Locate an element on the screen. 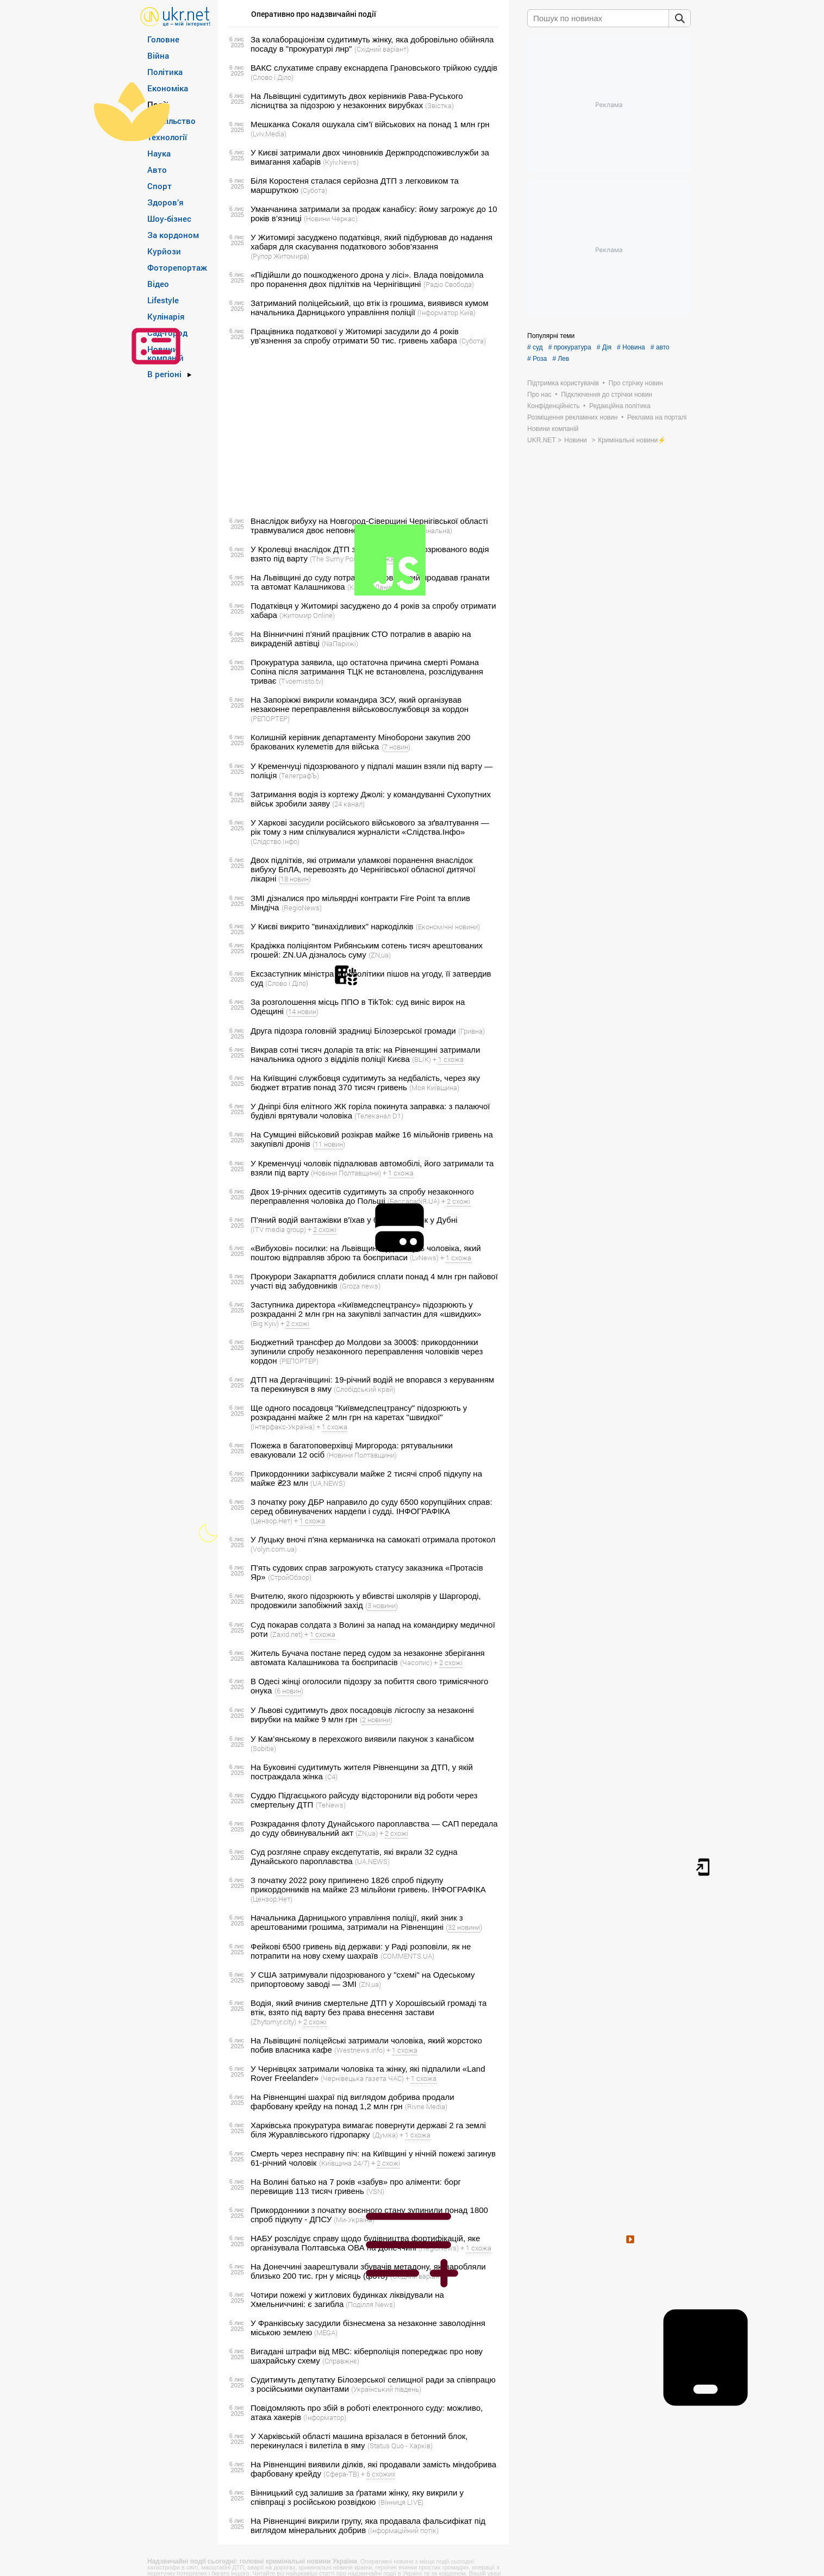 This screenshot has height=2576, width=824. switch to tablet view is located at coordinates (706, 2358).